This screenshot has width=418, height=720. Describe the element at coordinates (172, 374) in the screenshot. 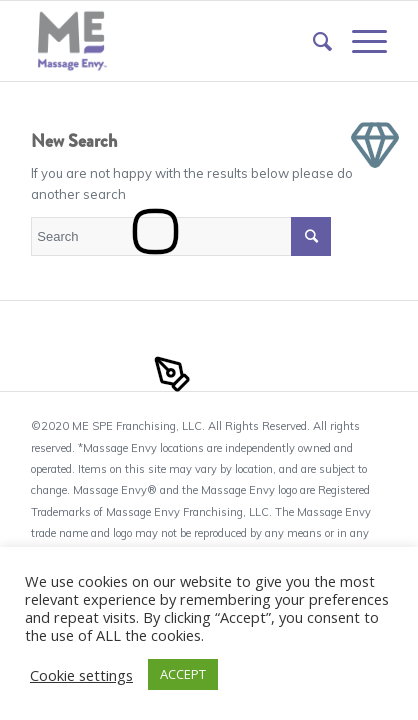

I see `access vector drawing tools` at that location.